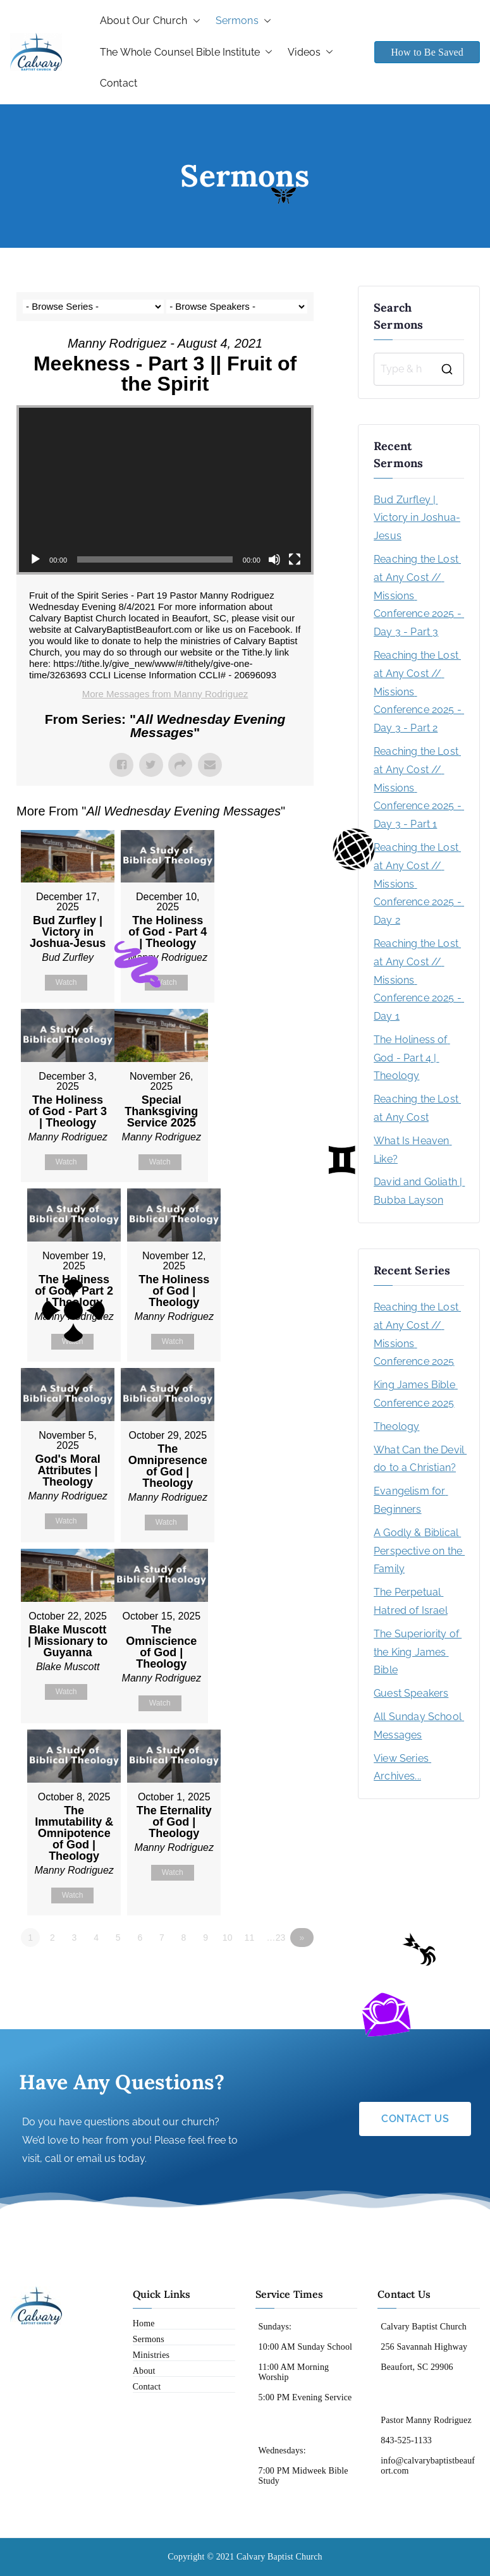  What do you see at coordinates (419, 1949) in the screenshot?
I see `bird foot or talon game element` at bounding box center [419, 1949].